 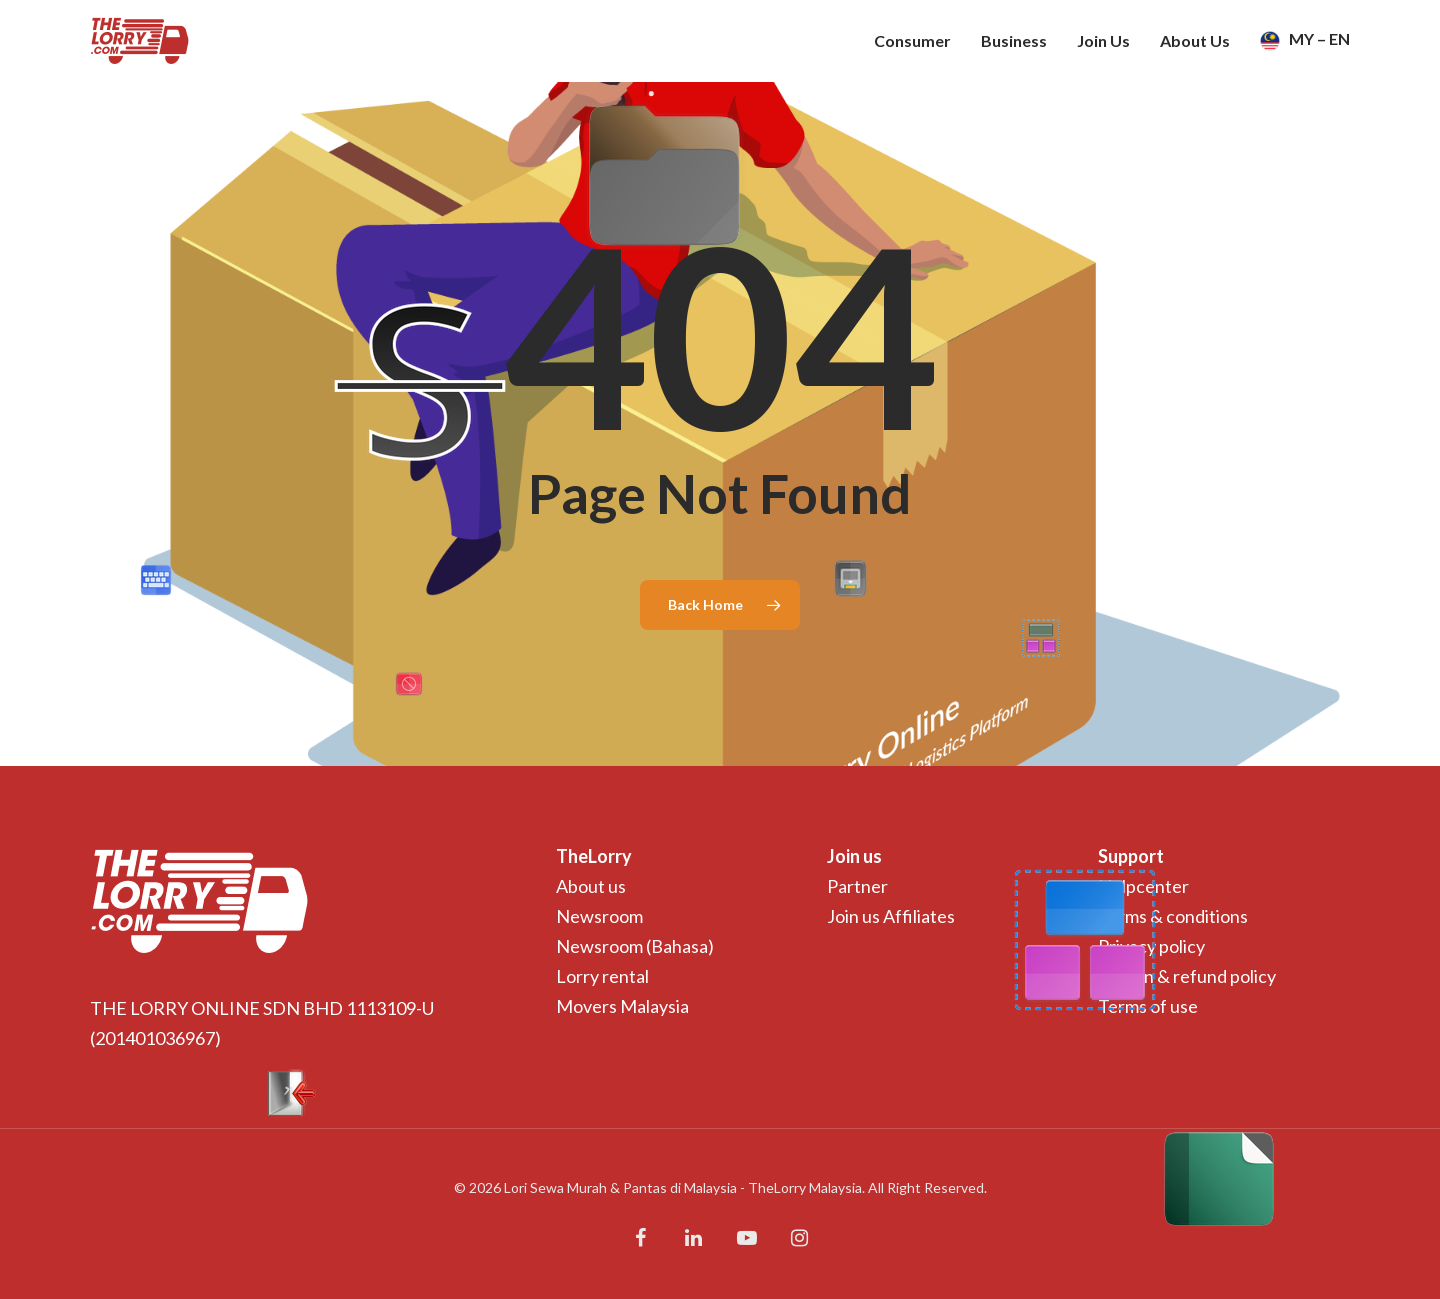 What do you see at coordinates (409, 683) in the screenshot?
I see `indicates a missing or broken image` at bounding box center [409, 683].